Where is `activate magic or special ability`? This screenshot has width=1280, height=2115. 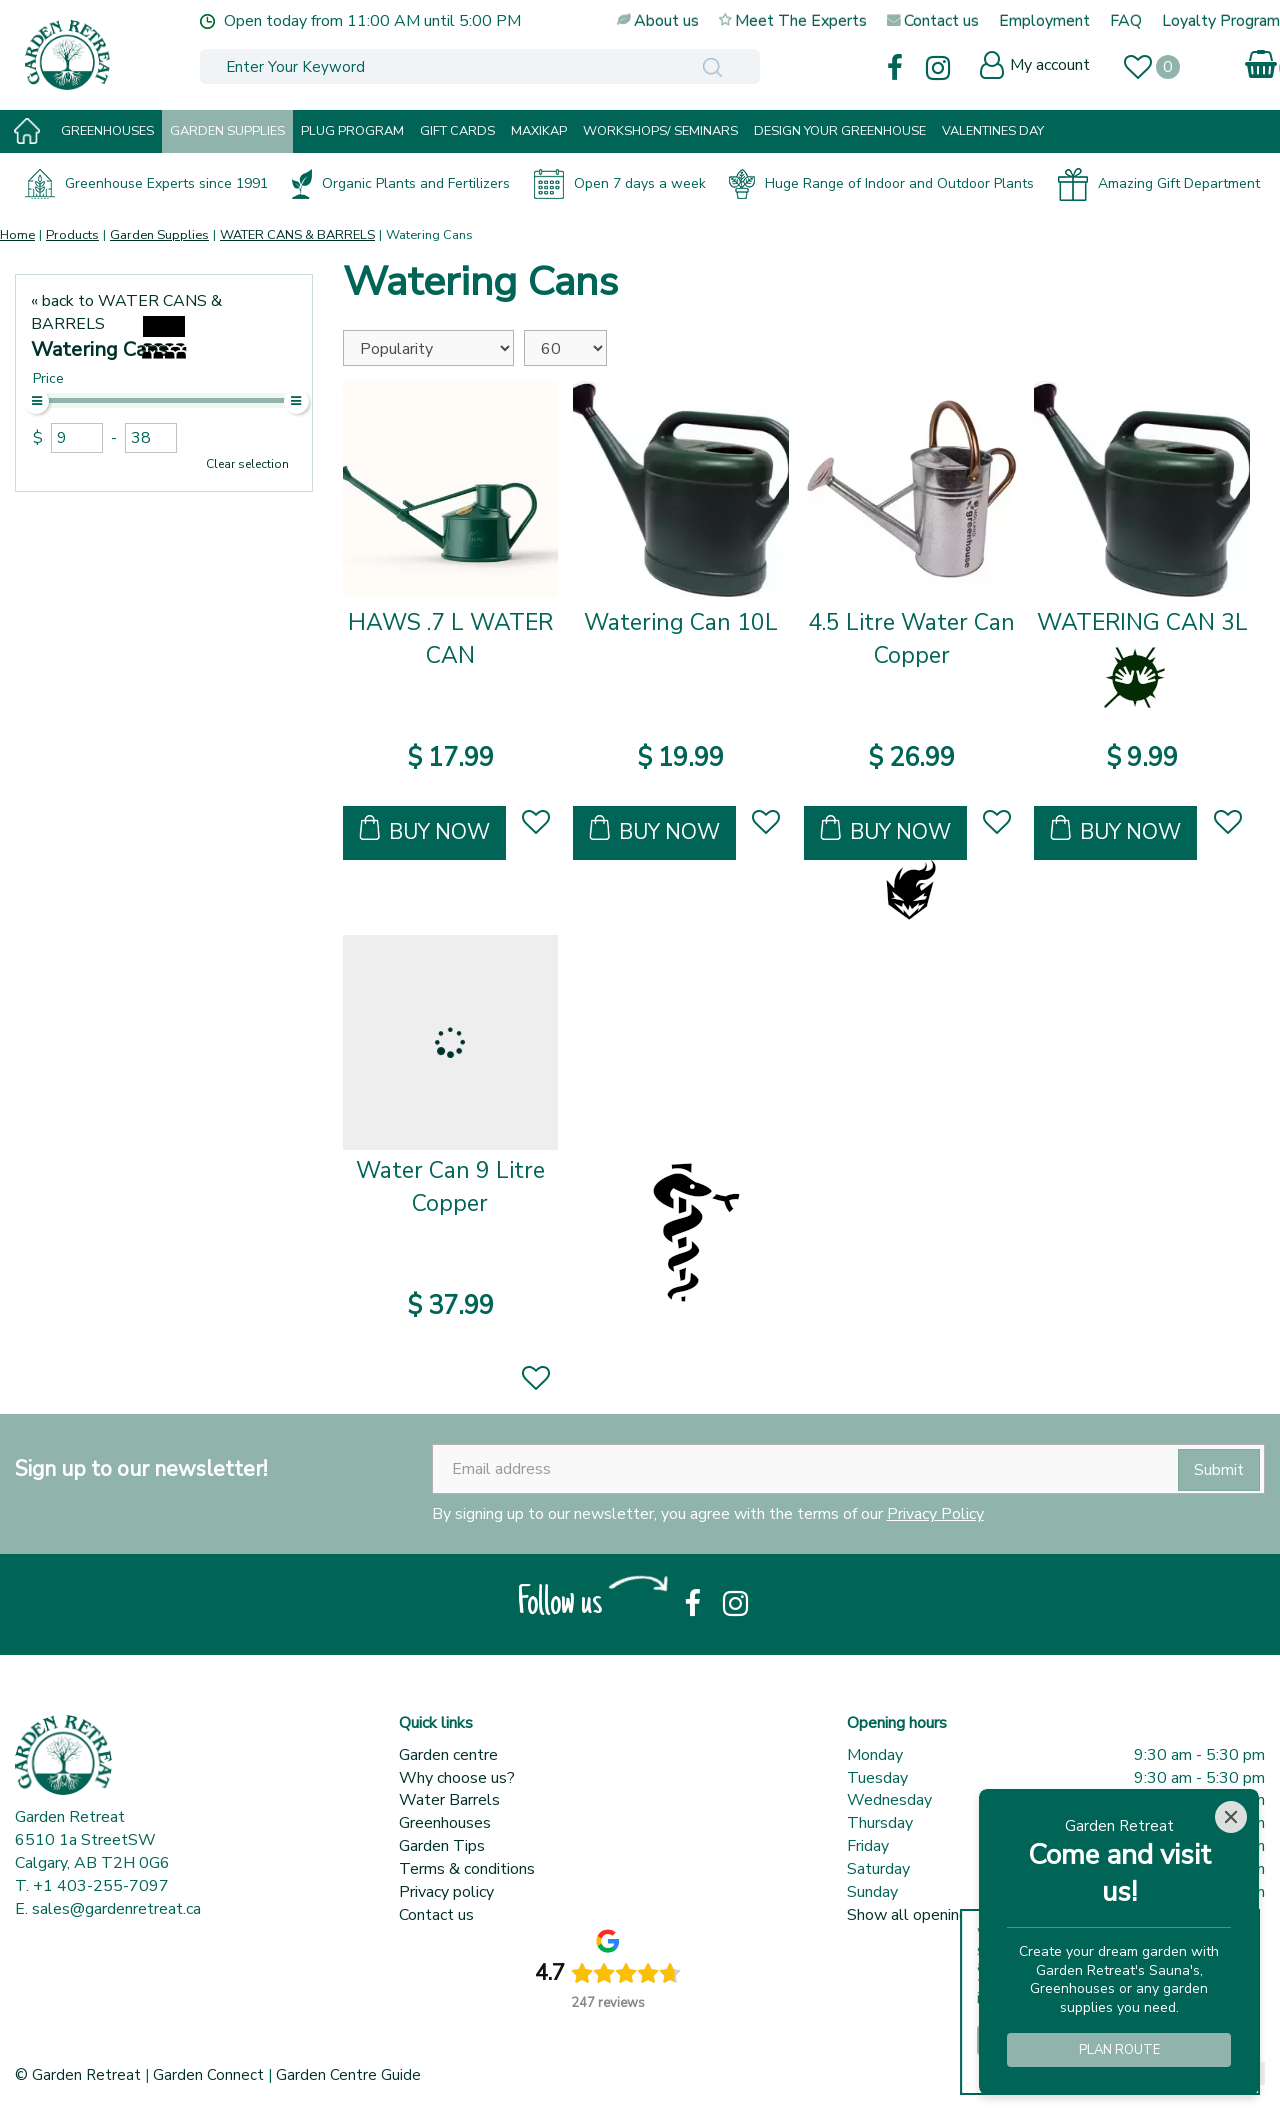 activate magic or special ability is located at coordinates (1134, 677).